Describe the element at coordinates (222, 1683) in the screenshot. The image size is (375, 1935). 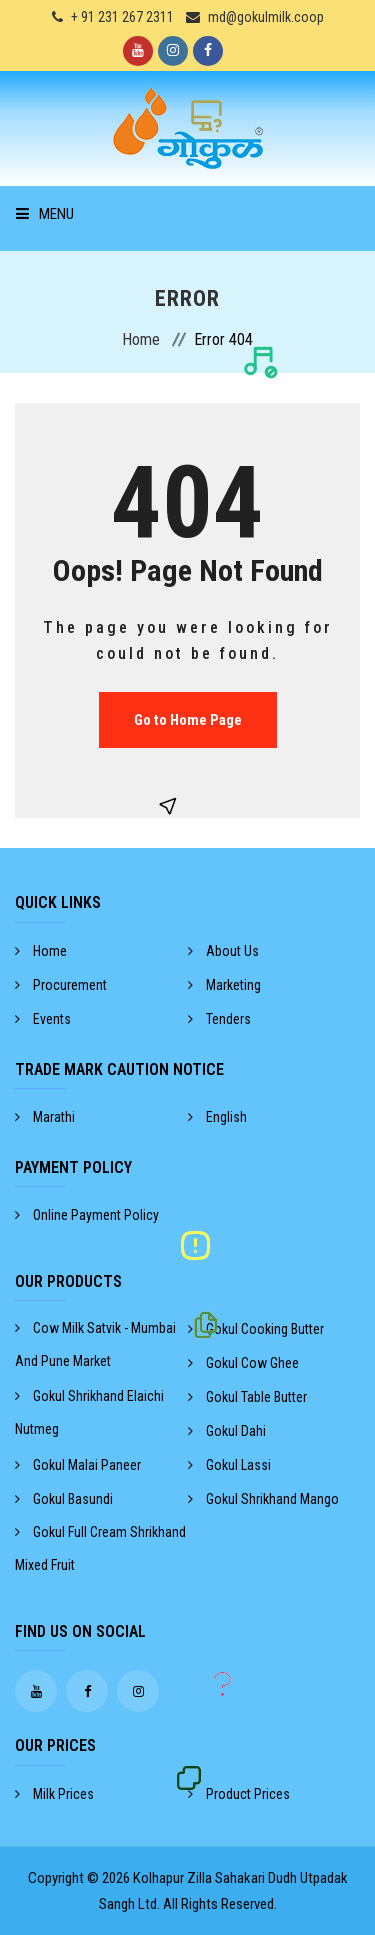
I see `access help or support information` at that location.